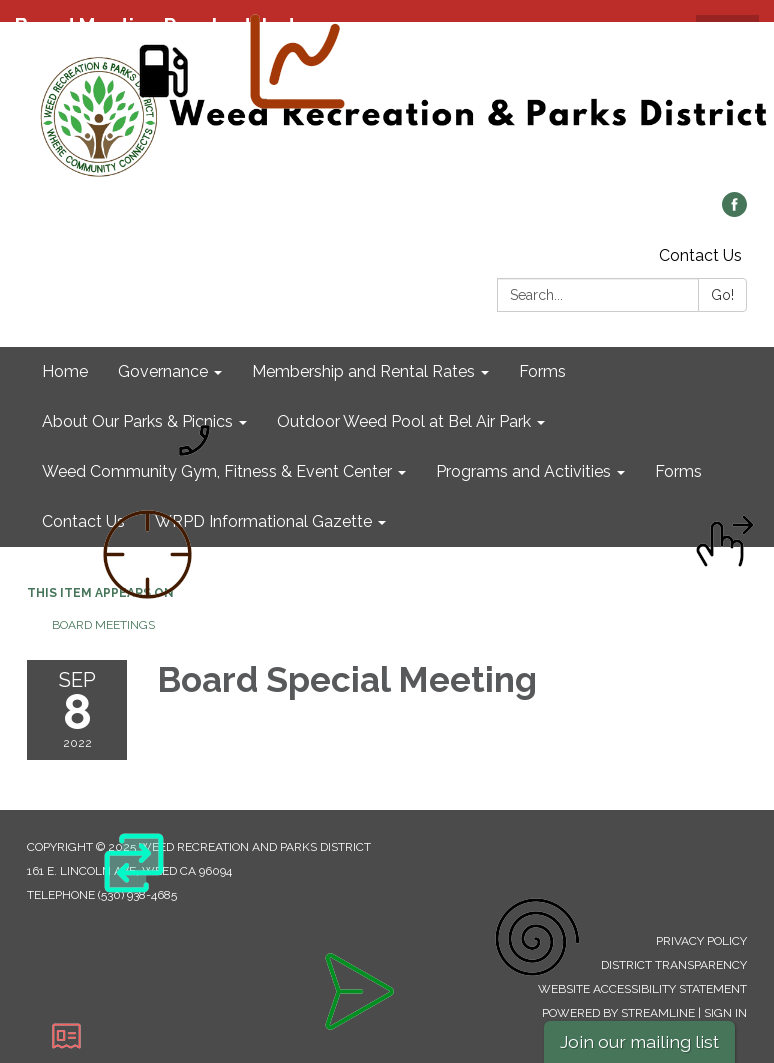 This screenshot has height=1063, width=774. What do you see at coordinates (147, 554) in the screenshot?
I see `center map on current location` at bounding box center [147, 554].